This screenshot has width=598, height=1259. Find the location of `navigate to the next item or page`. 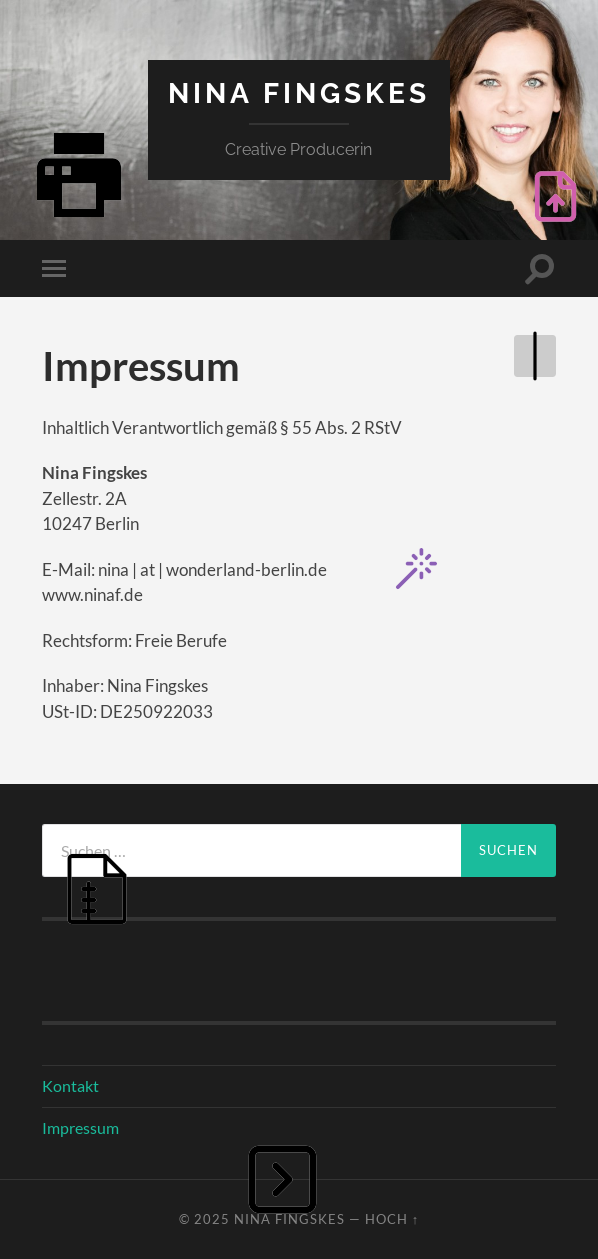

navigate to the next item or page is located at coordinates (282, 1179).